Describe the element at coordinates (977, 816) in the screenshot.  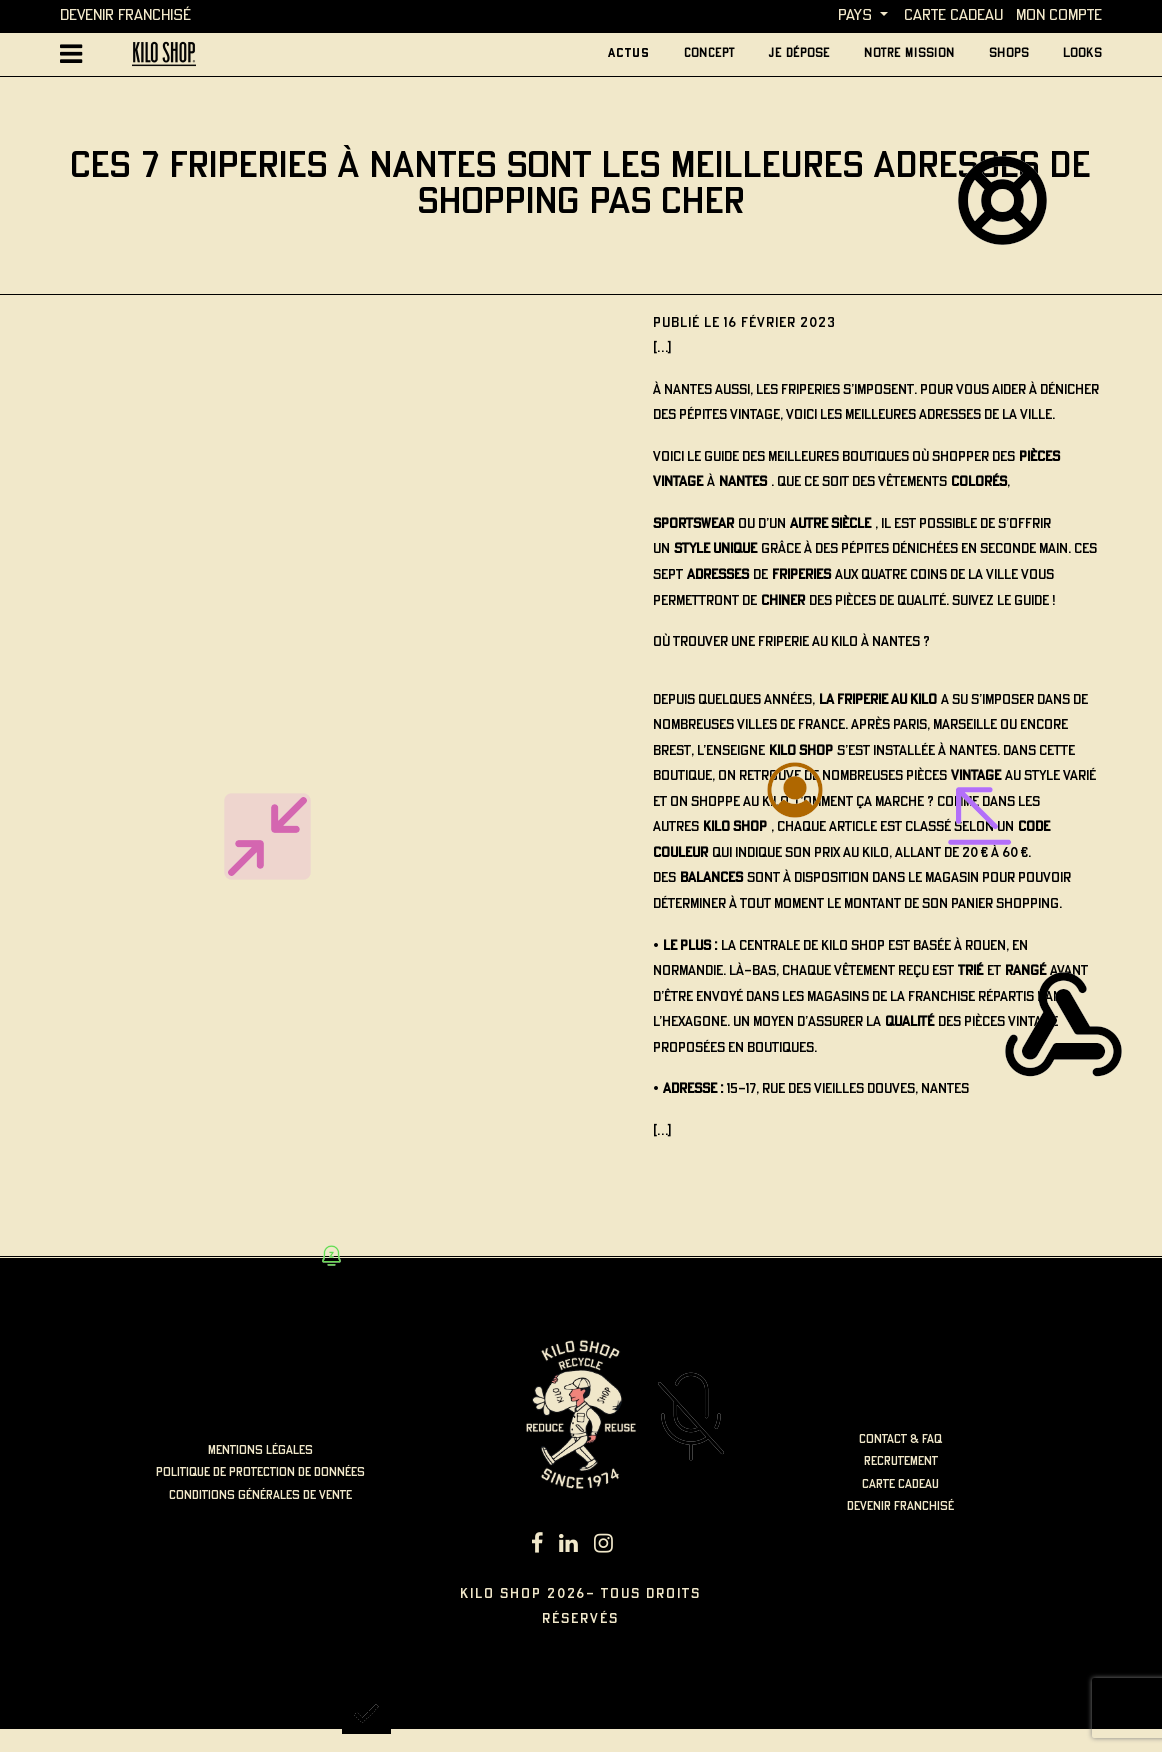
I see `move to top-left corner` at that location.